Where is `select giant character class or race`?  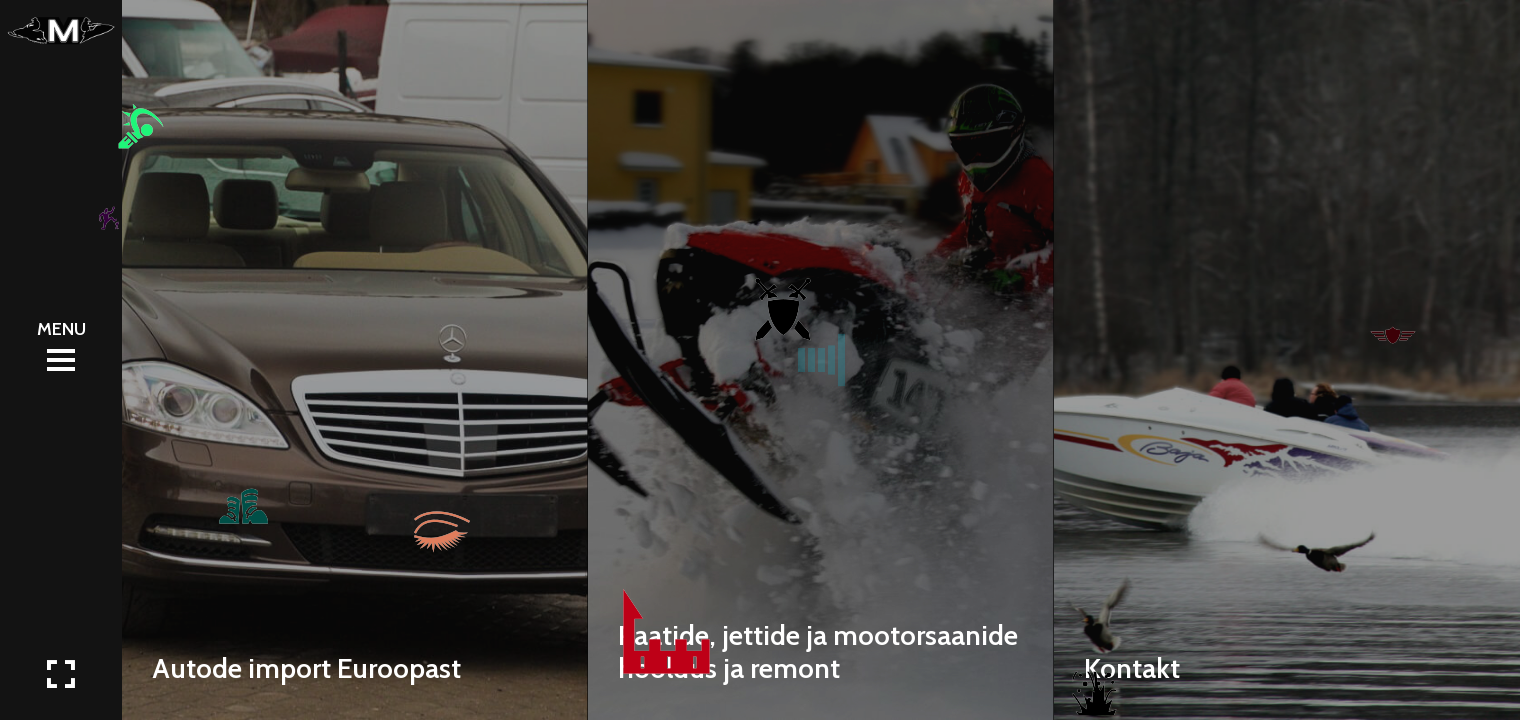
select giant character class or race is located at coordinates (109, 218).